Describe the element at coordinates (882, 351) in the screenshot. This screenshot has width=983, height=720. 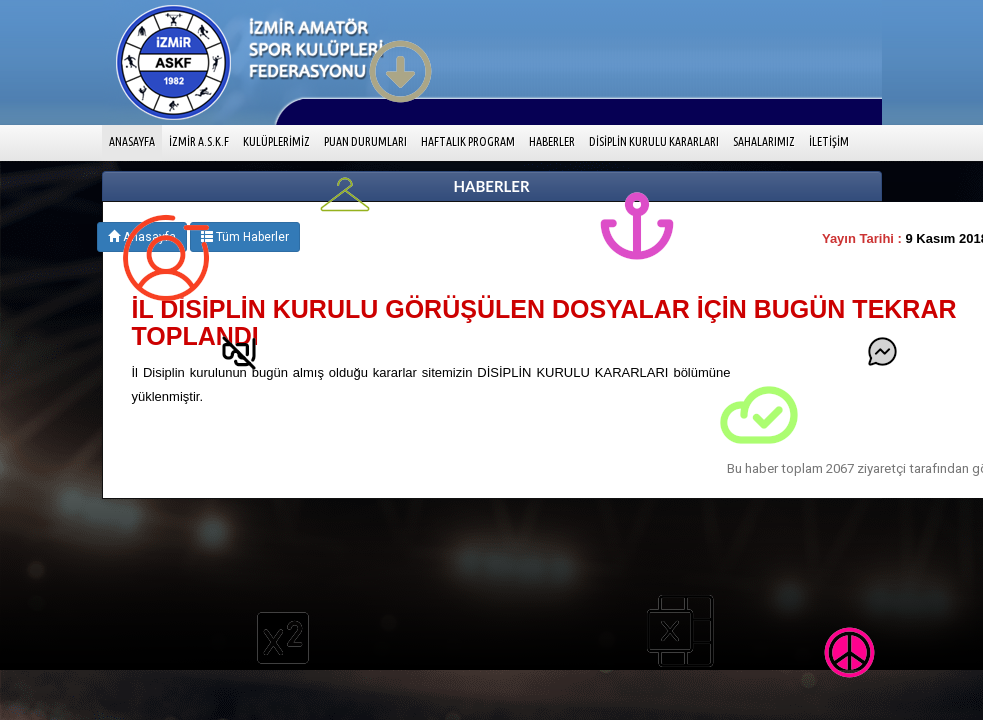
I see `open facebook messenger` at that location.